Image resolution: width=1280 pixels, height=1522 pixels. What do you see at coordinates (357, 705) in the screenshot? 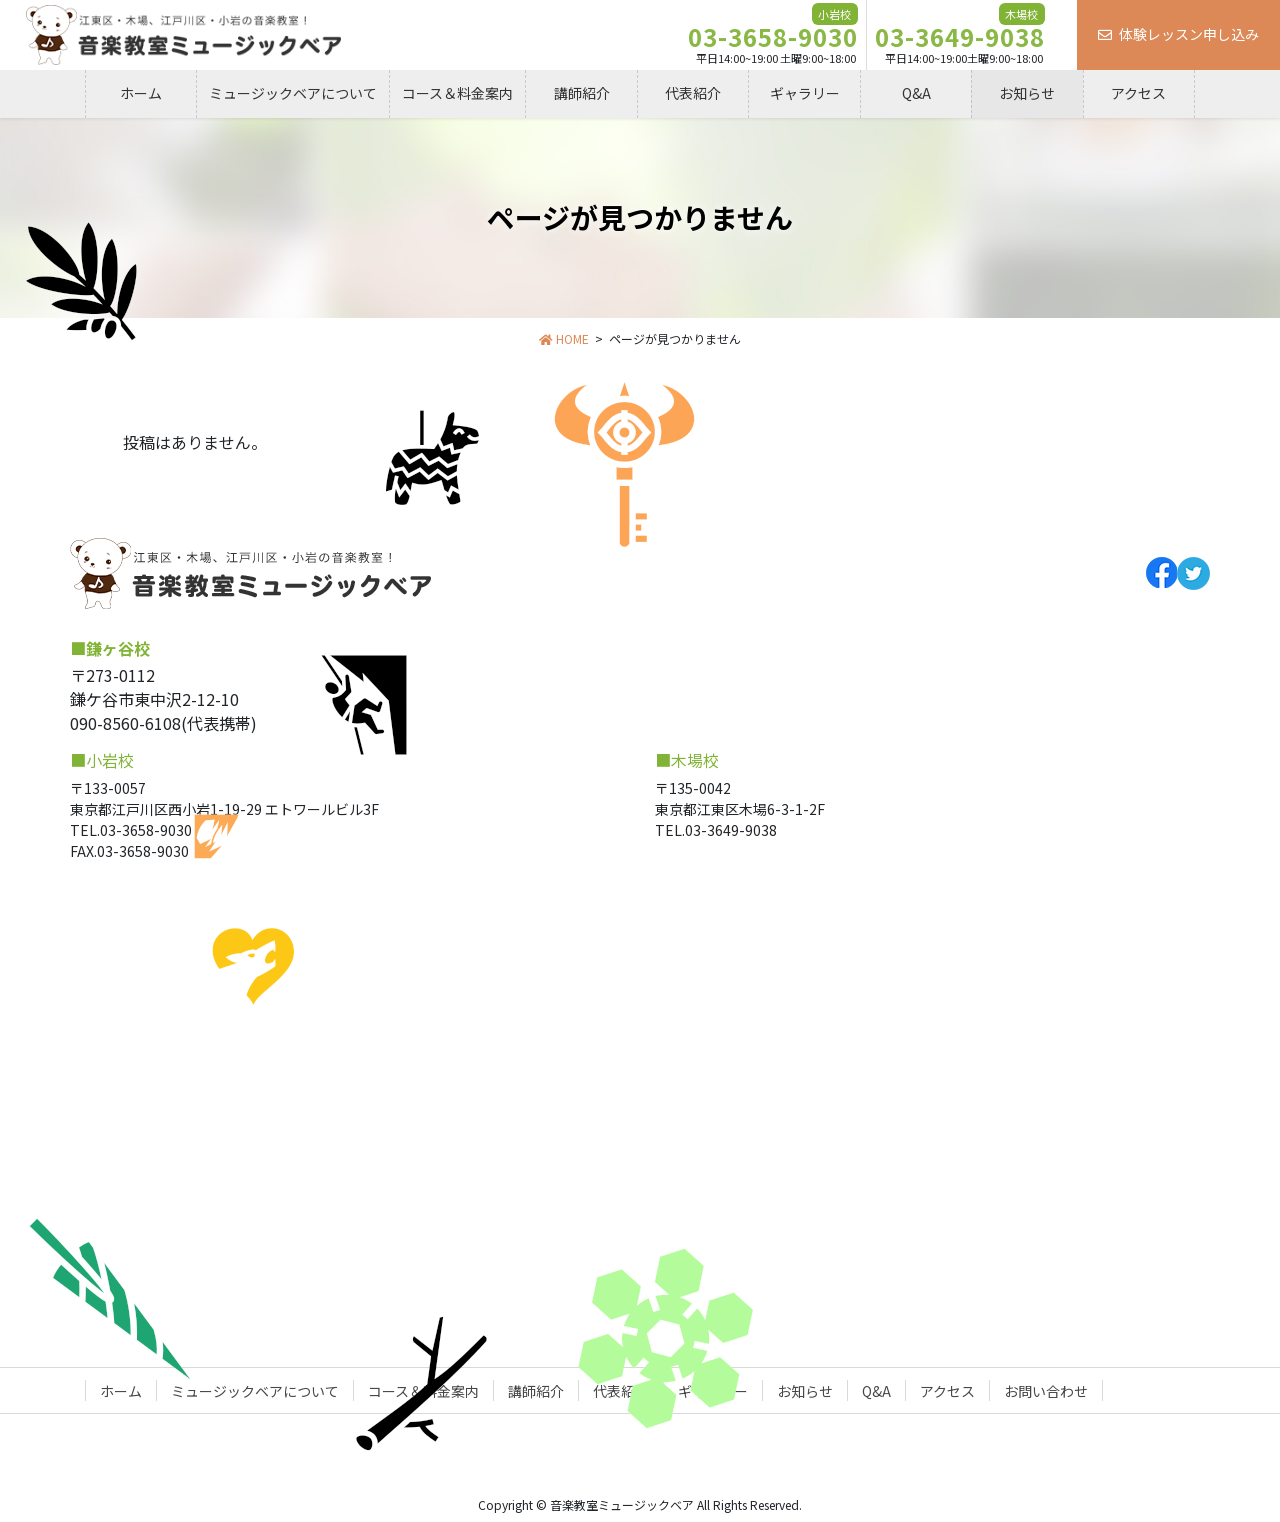
I see `access mountain climbing or rock climbing activities` at bounding box center [357, 705].